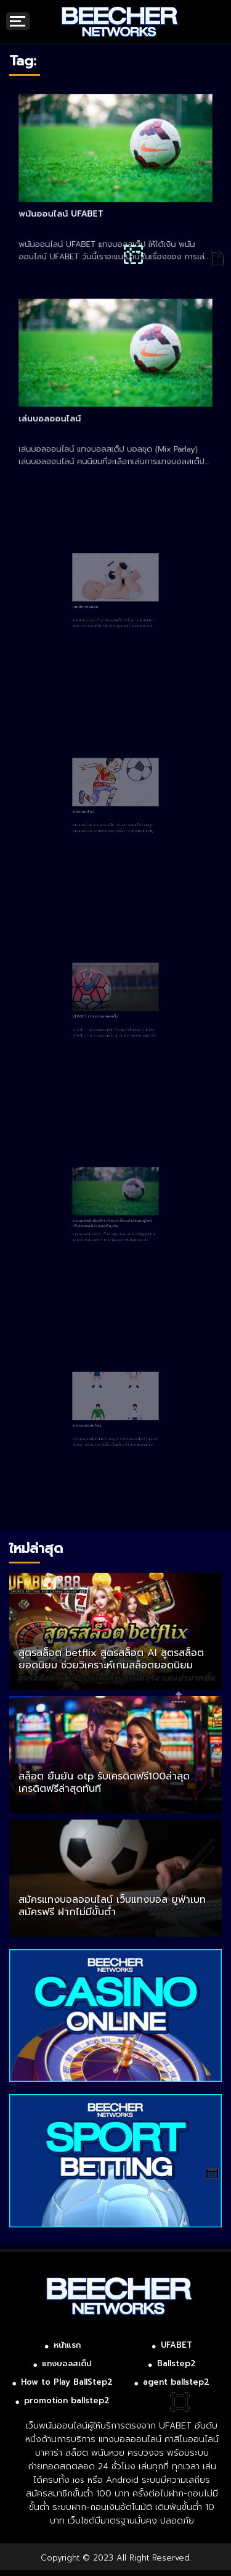 The image size is (231, 2576). I want to click on view your shopping bag, so click(212, 2173).